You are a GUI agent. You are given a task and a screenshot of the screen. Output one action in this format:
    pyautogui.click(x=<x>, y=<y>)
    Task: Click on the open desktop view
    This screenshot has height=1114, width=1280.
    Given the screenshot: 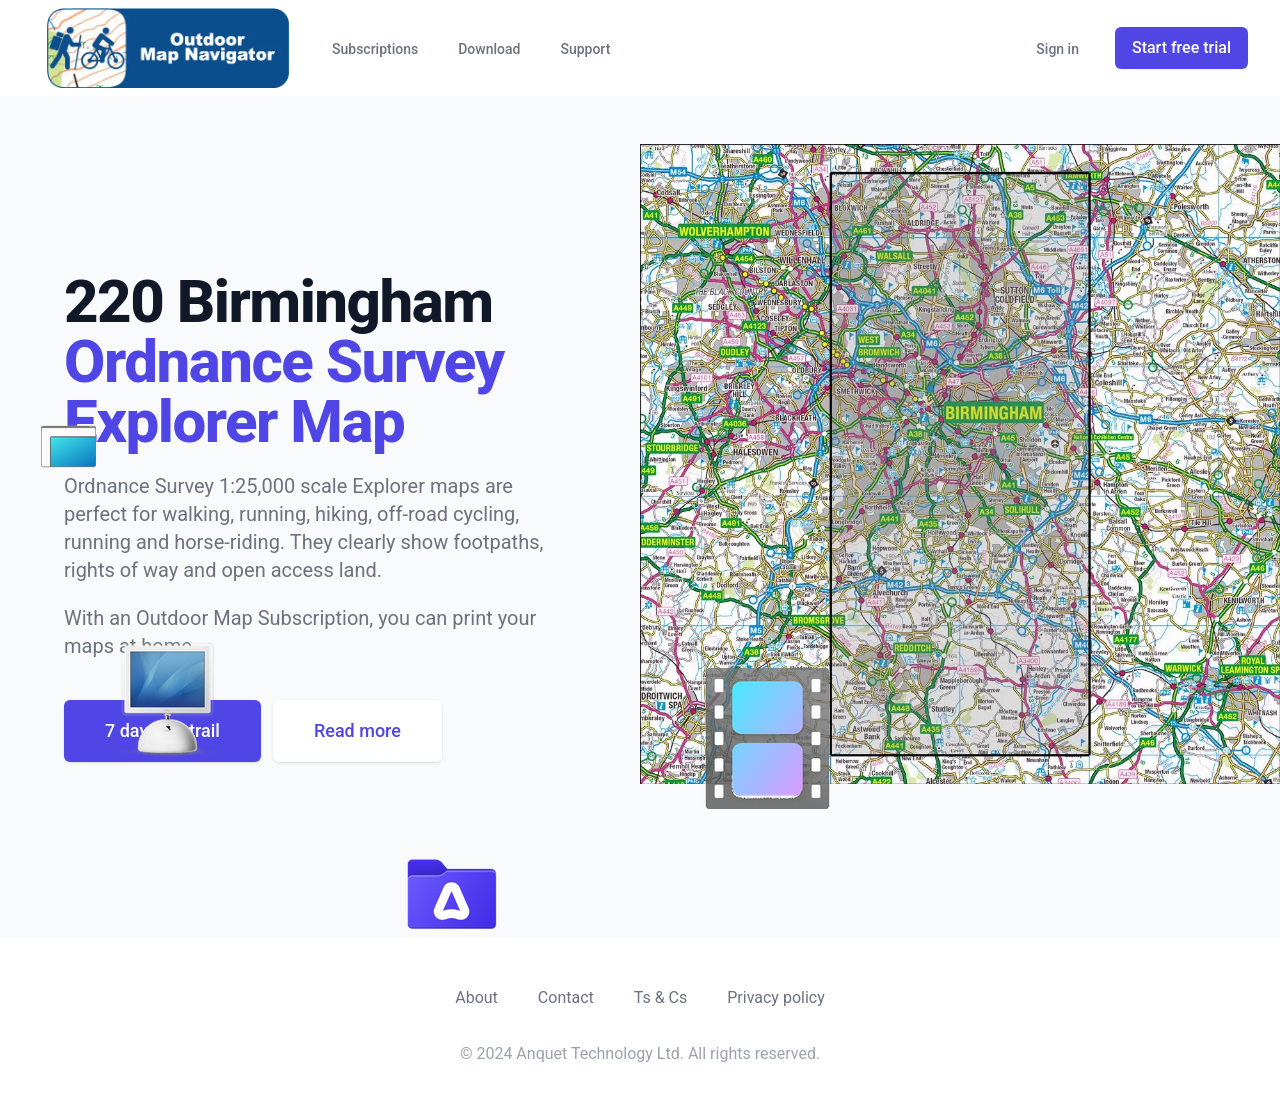 What is the action you would take?
    pyautogui.click(x=68, y=446)
    